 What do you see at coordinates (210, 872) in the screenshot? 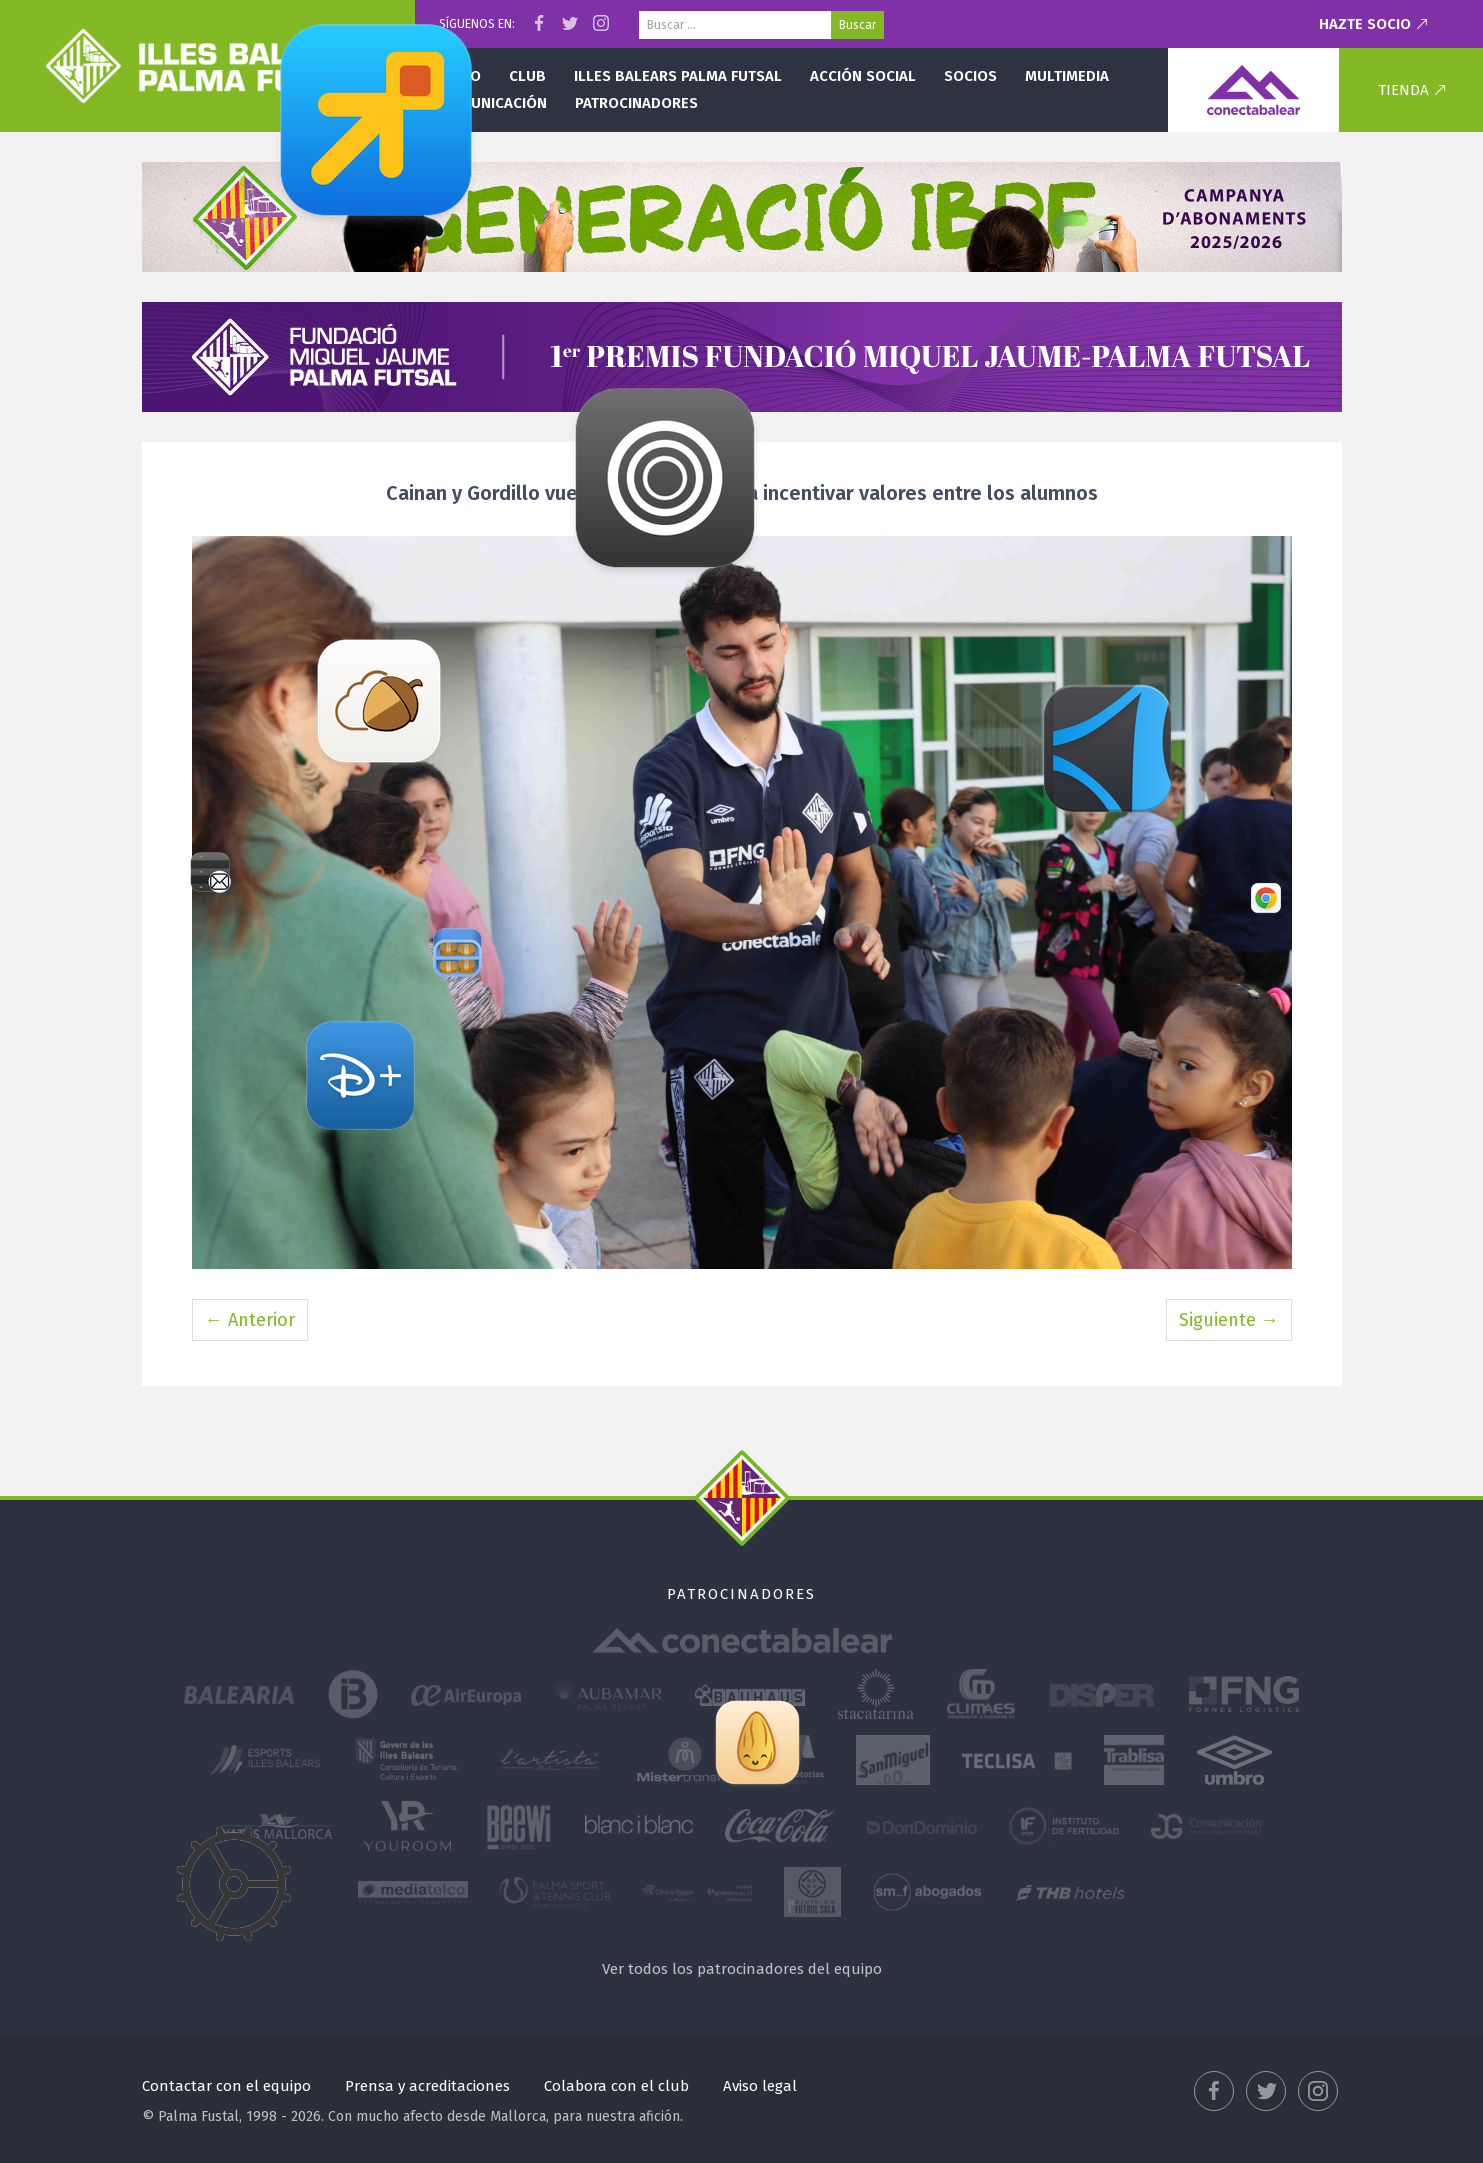
I see `configure mail server settings` at bounding box center [210, 872].